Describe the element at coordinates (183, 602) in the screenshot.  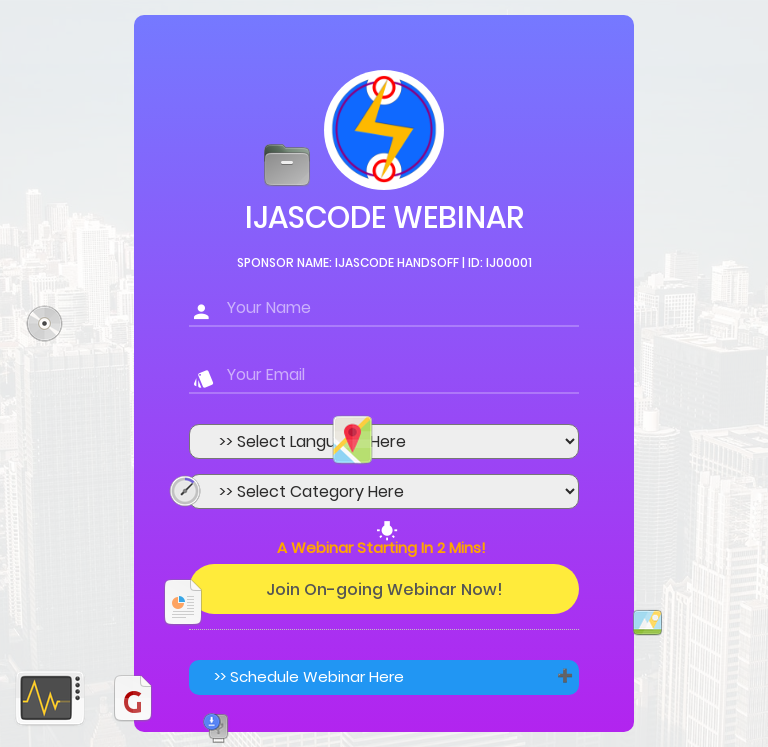
I see `open a presentation file` at that location.